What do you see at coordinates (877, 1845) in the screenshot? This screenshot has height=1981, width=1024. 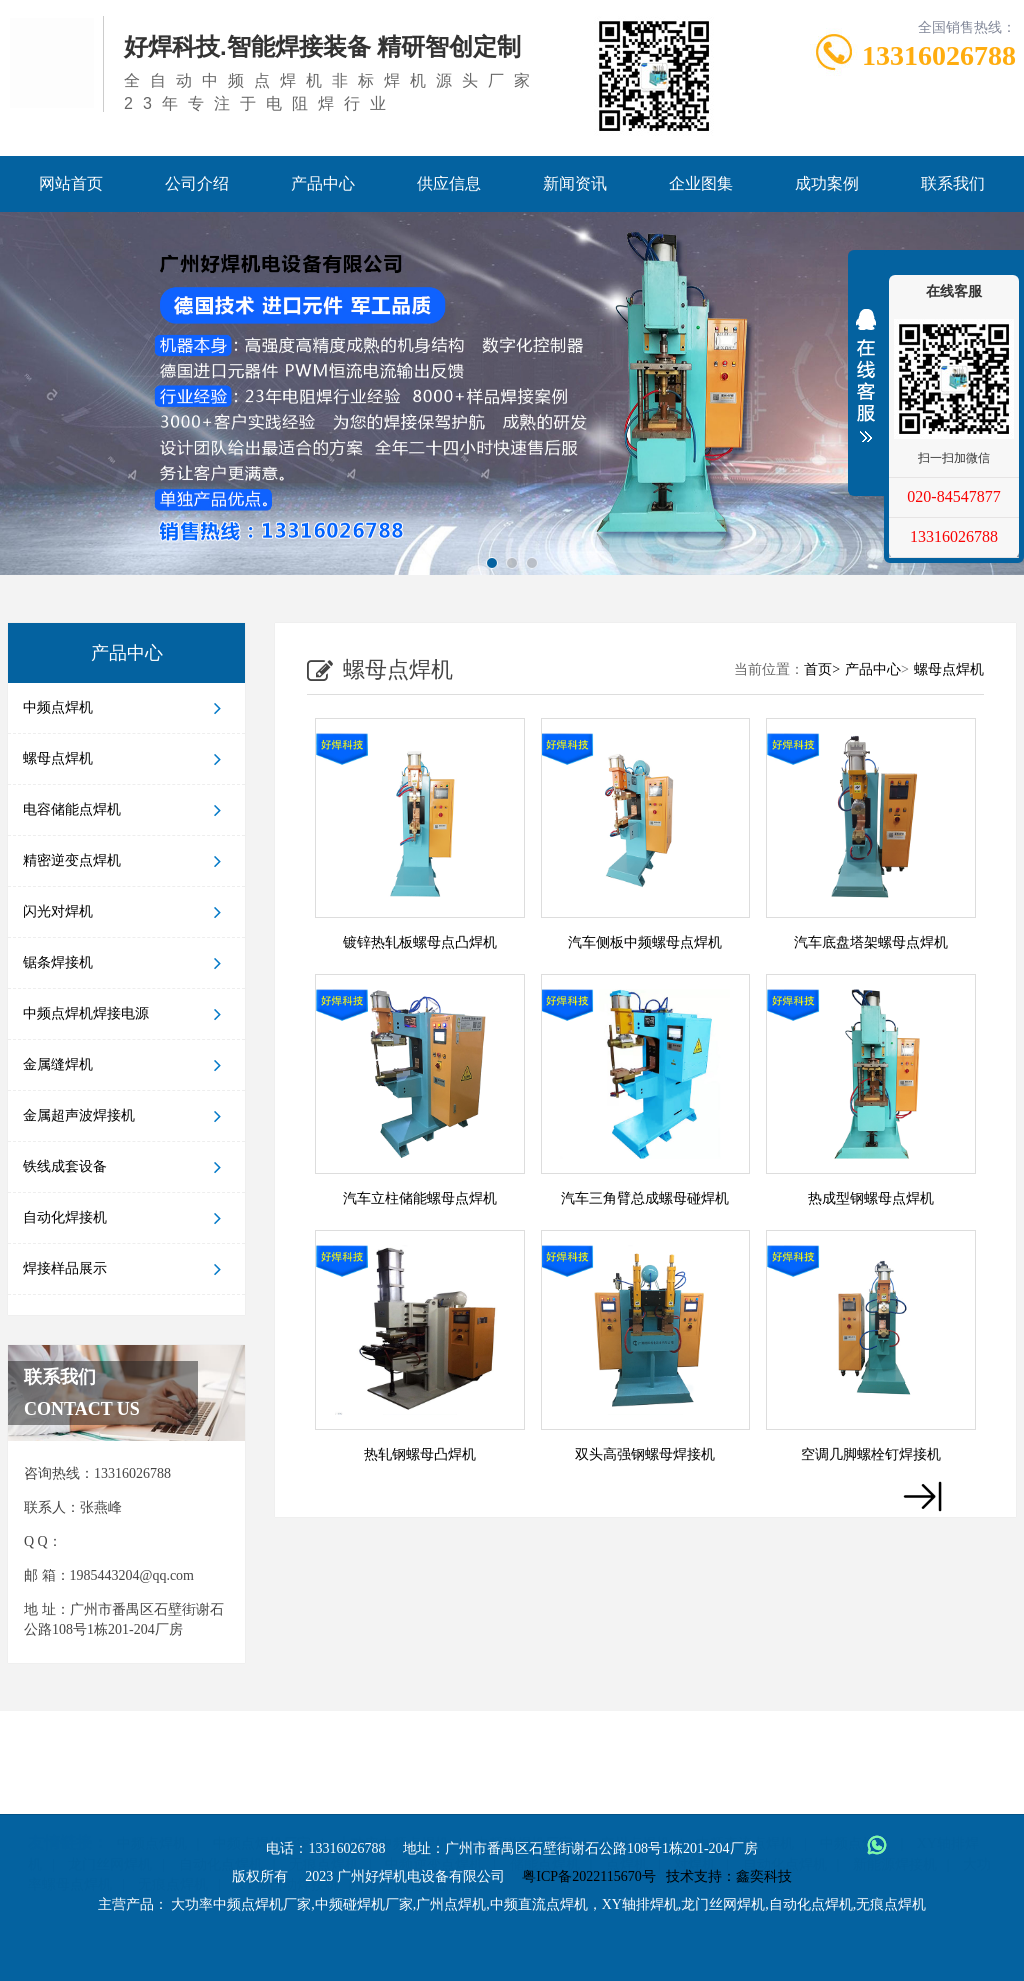 I see `open WhatsApp messaging app` at bounding box center [877, 1845].